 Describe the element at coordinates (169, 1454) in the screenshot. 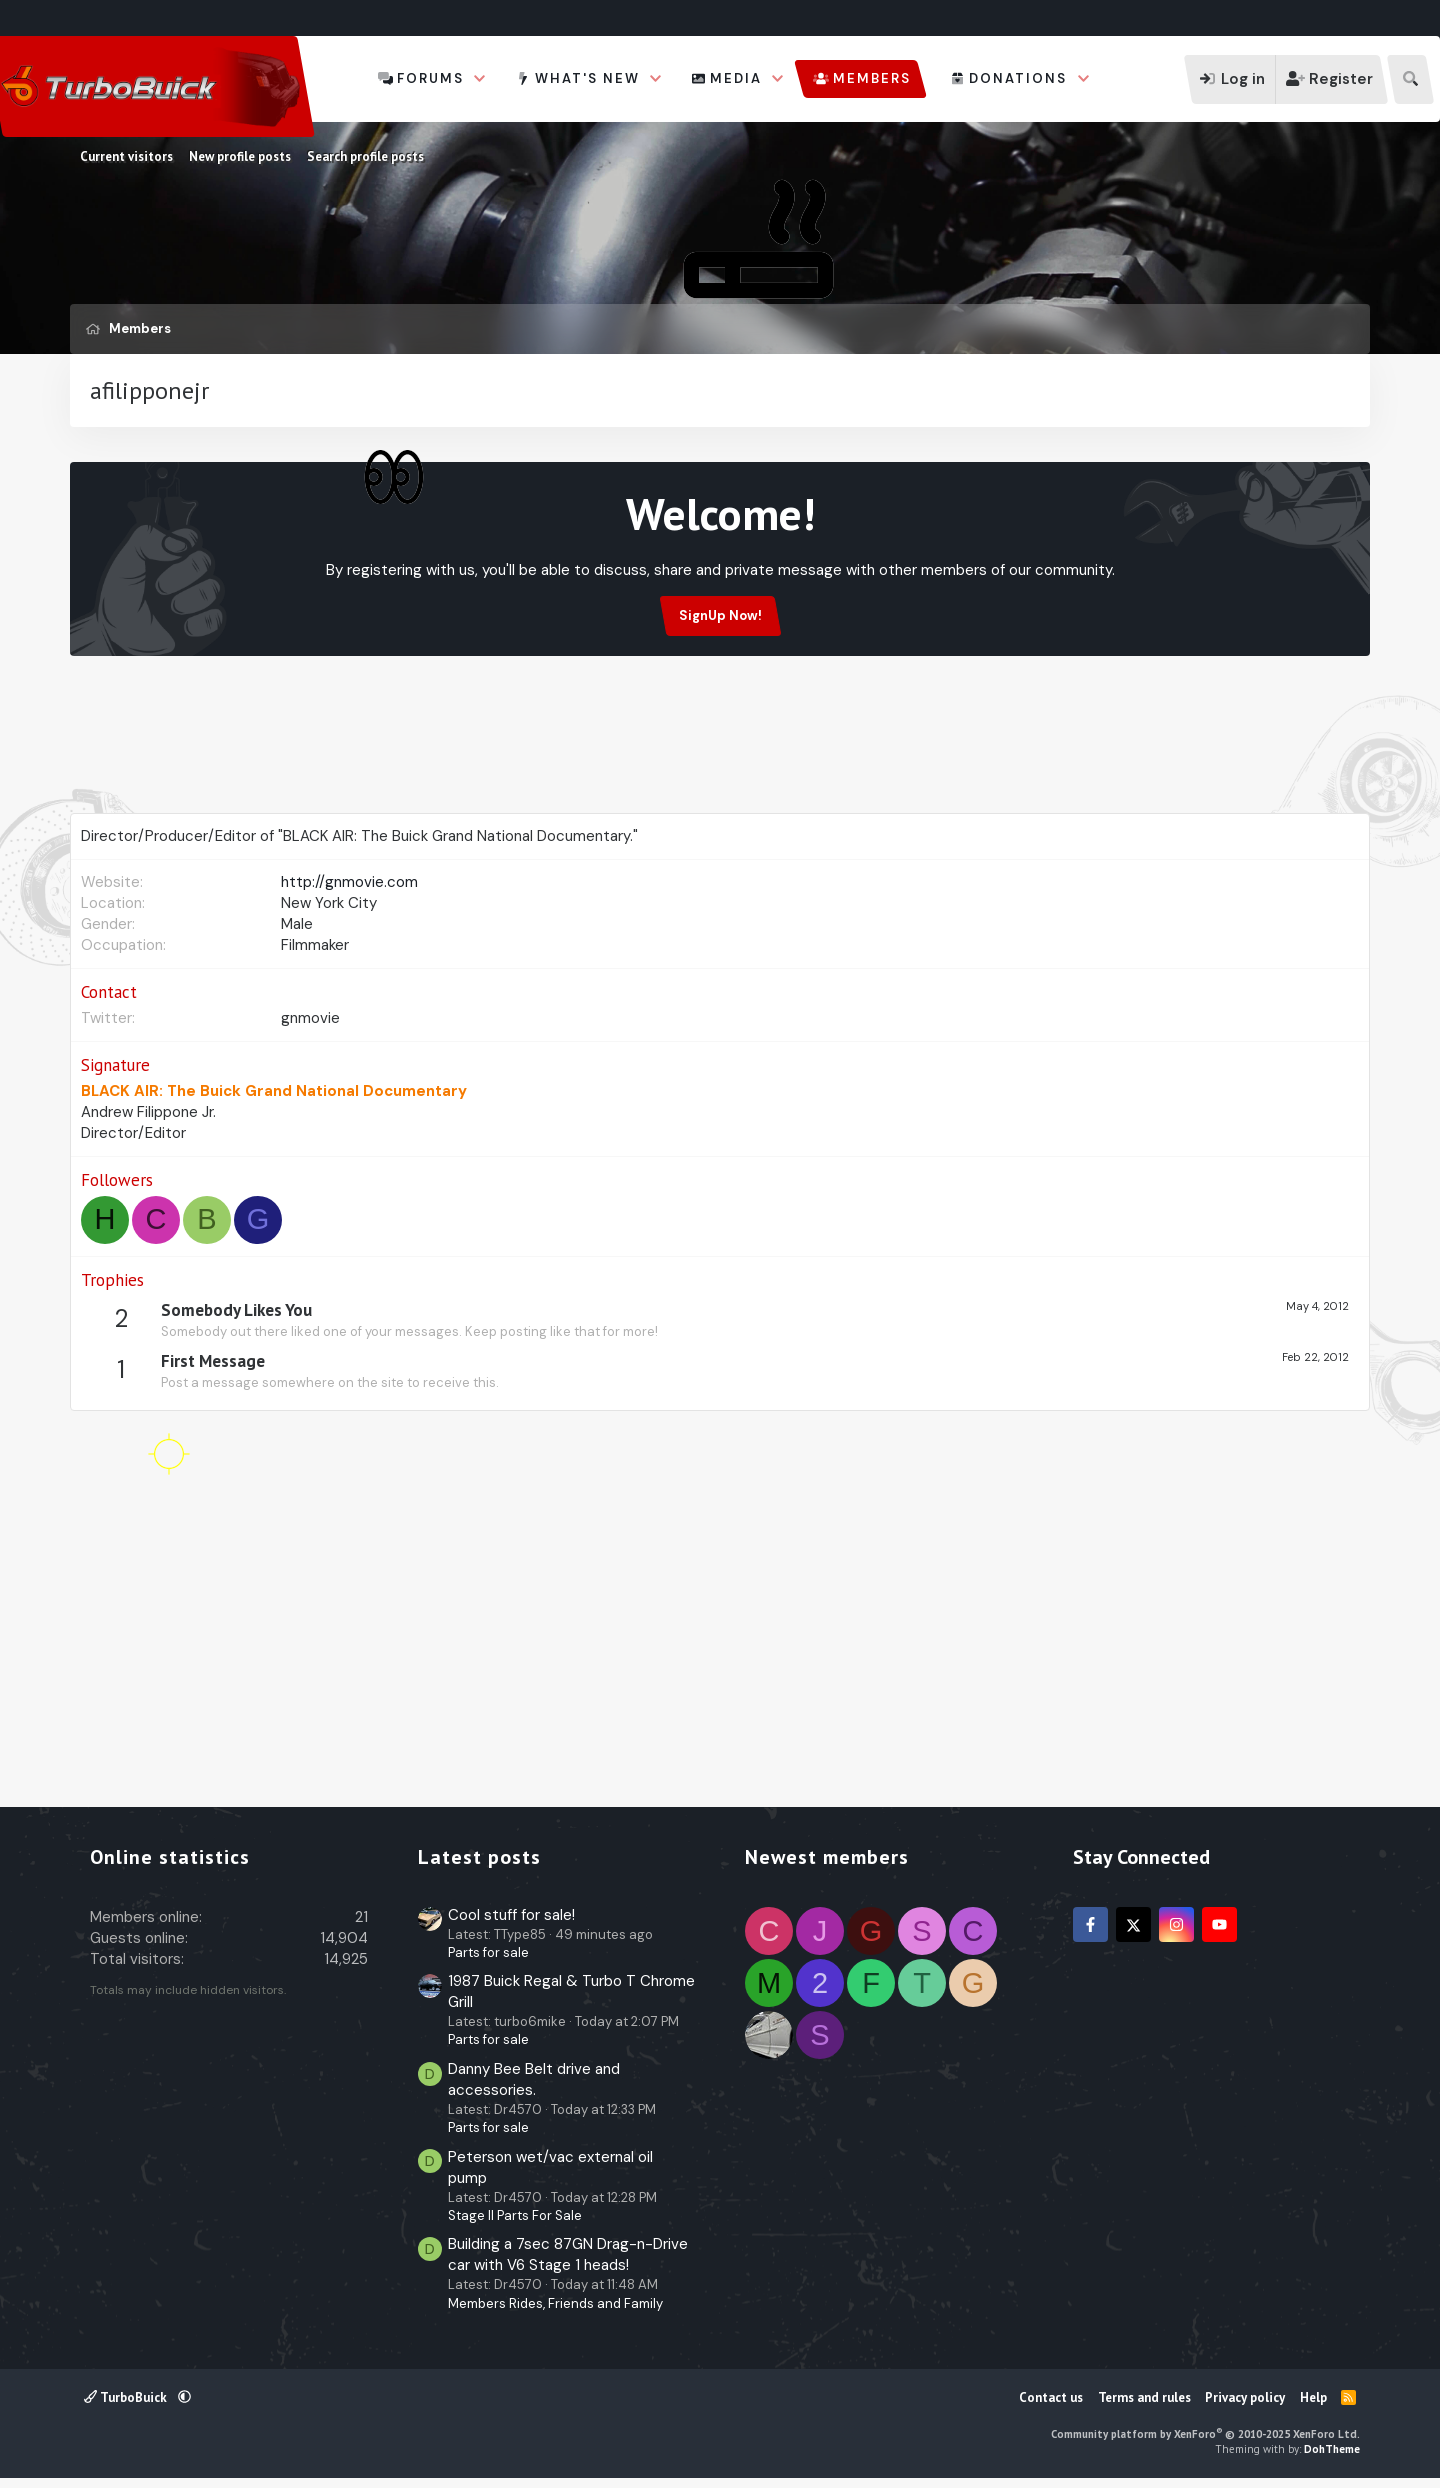

I see `access current location` at that location.